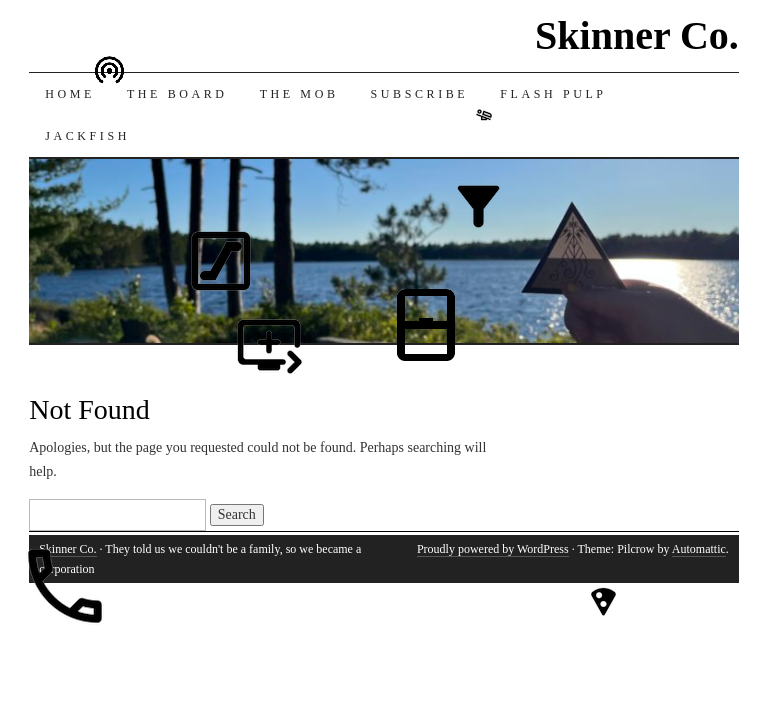  What do you see at coordinates (478, 206) in the screenshot?
I see `filter or sort content` at bounding box center [478, 206].